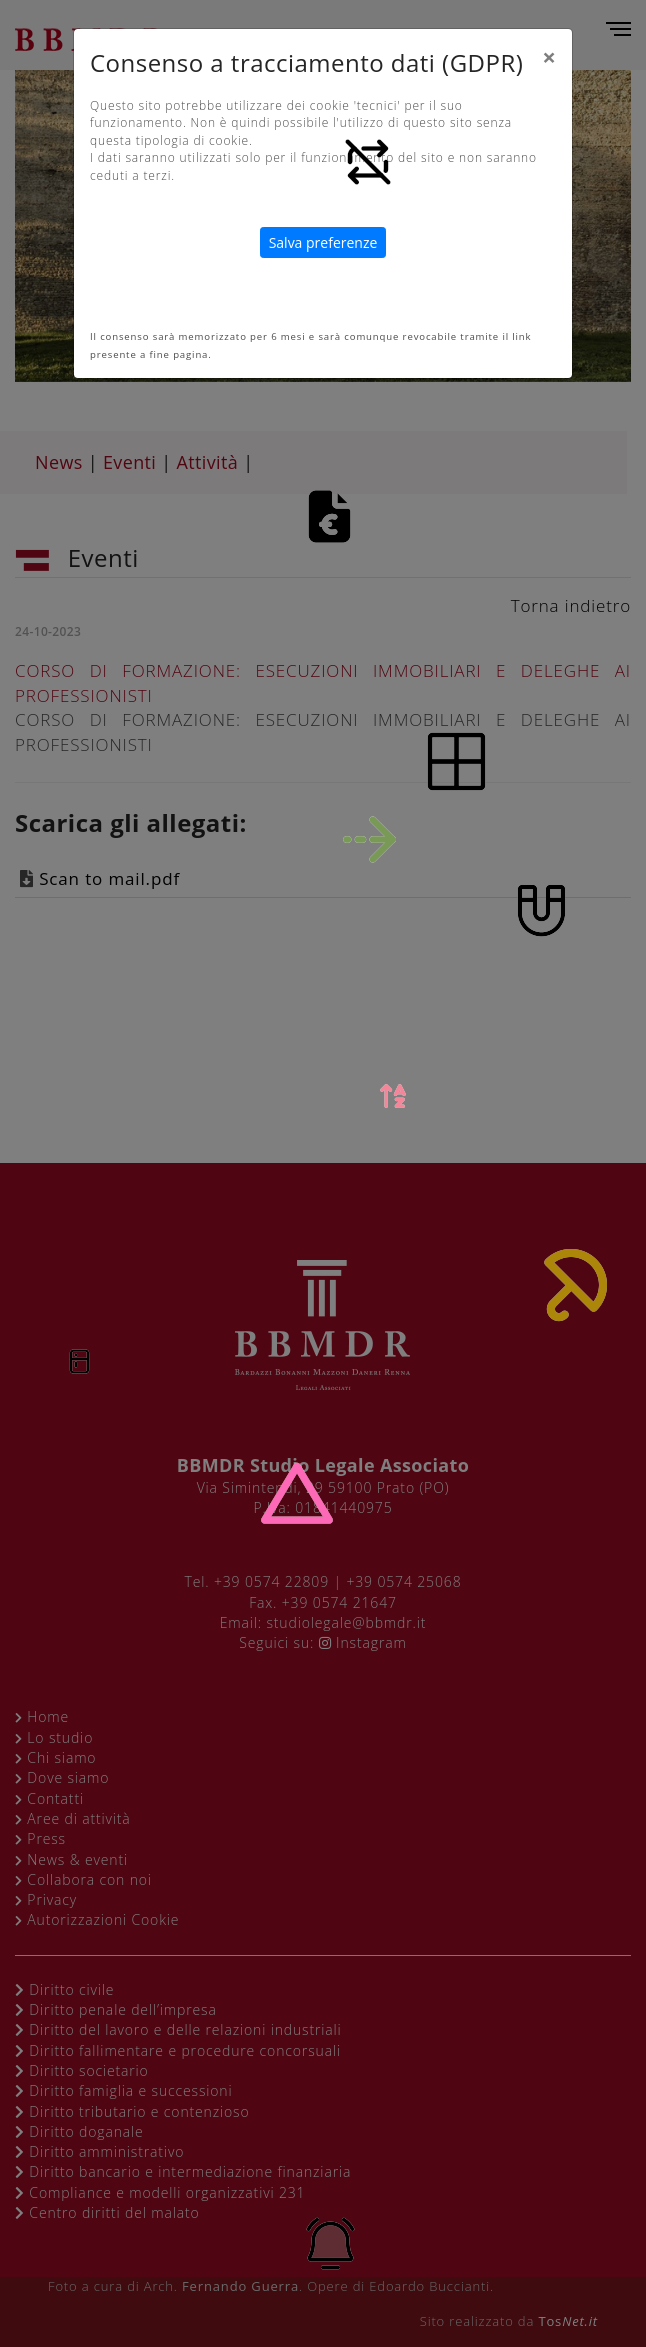 The width and height of the screenshot is (646, 2347). What do you see at coordinates (79, 1361) in the screenshot?
I see `access kitchen appliance controls` at bounding box center [79, 1361].